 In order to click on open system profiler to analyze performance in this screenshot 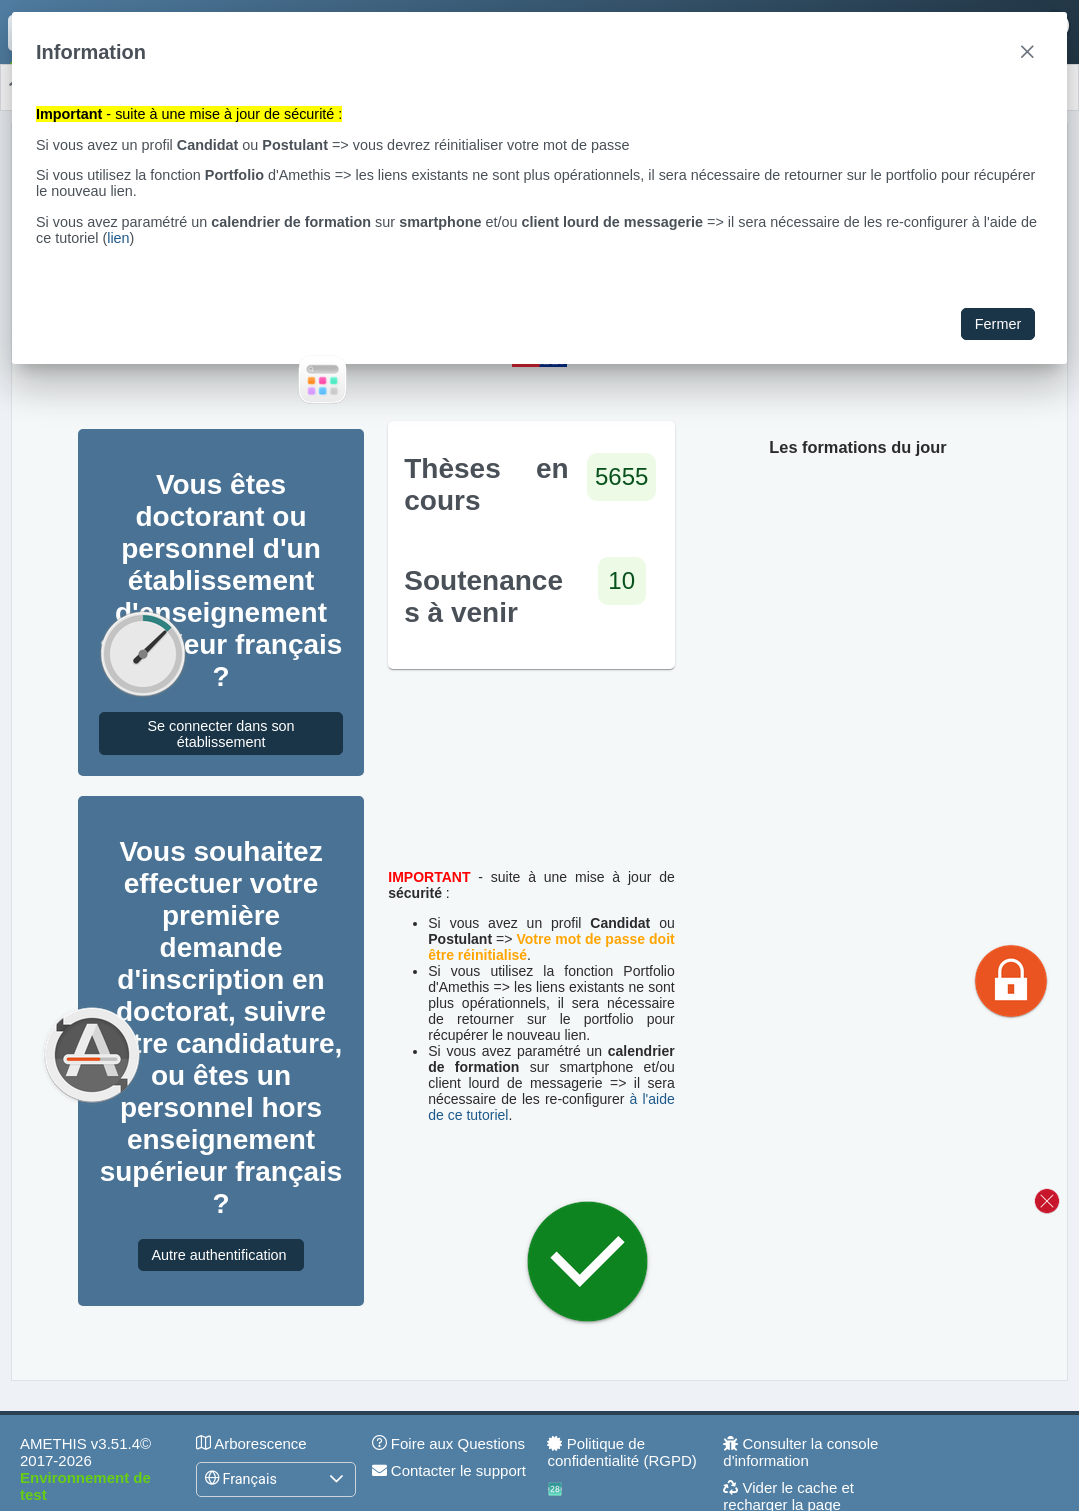, I will do `click(143, 654)`.